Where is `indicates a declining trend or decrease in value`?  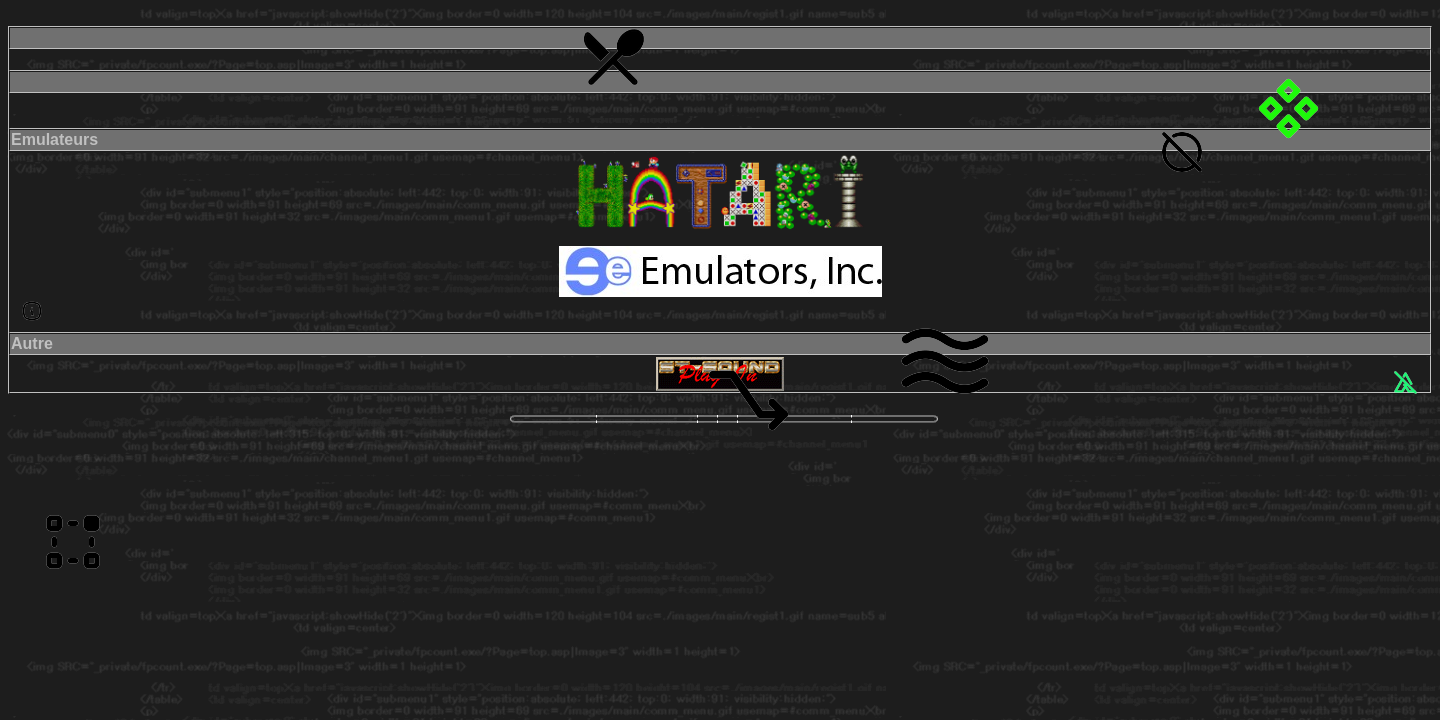 indicates a declining trend or decrease in value is located at coordinates (748, 398).